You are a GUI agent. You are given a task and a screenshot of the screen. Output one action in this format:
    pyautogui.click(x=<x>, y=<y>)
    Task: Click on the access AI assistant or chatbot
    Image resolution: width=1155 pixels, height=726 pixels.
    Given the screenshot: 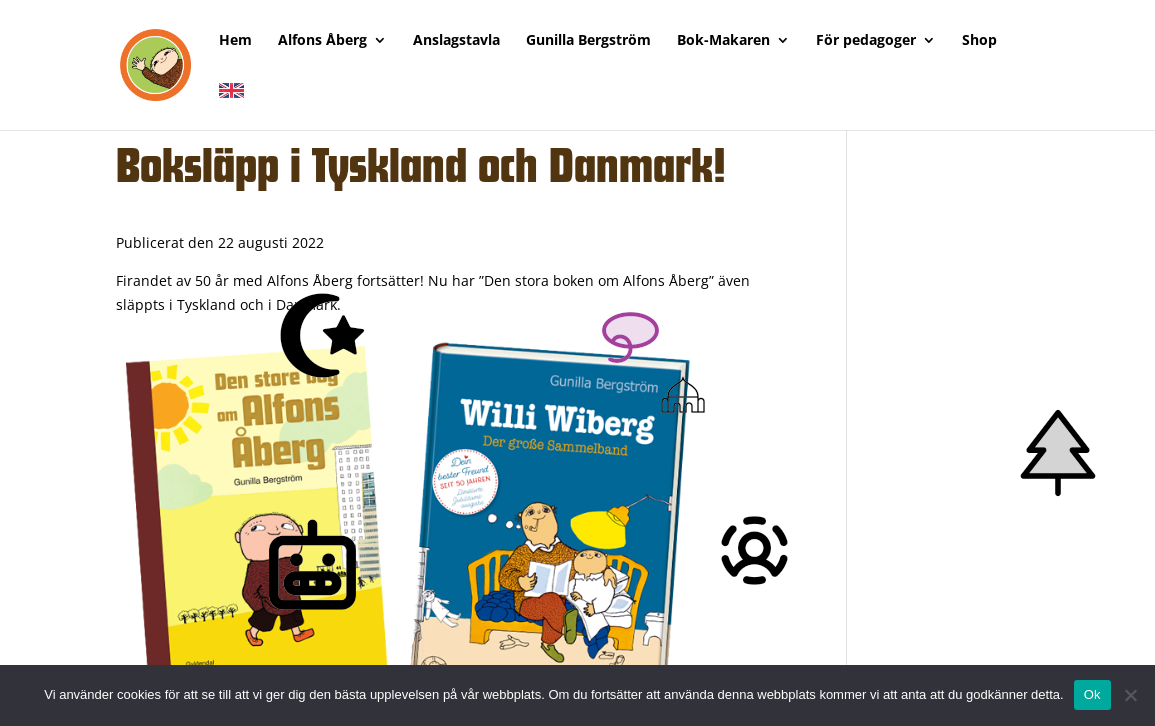 What is the action you would take?
    pyautogui.click(x=312, y=569)
    